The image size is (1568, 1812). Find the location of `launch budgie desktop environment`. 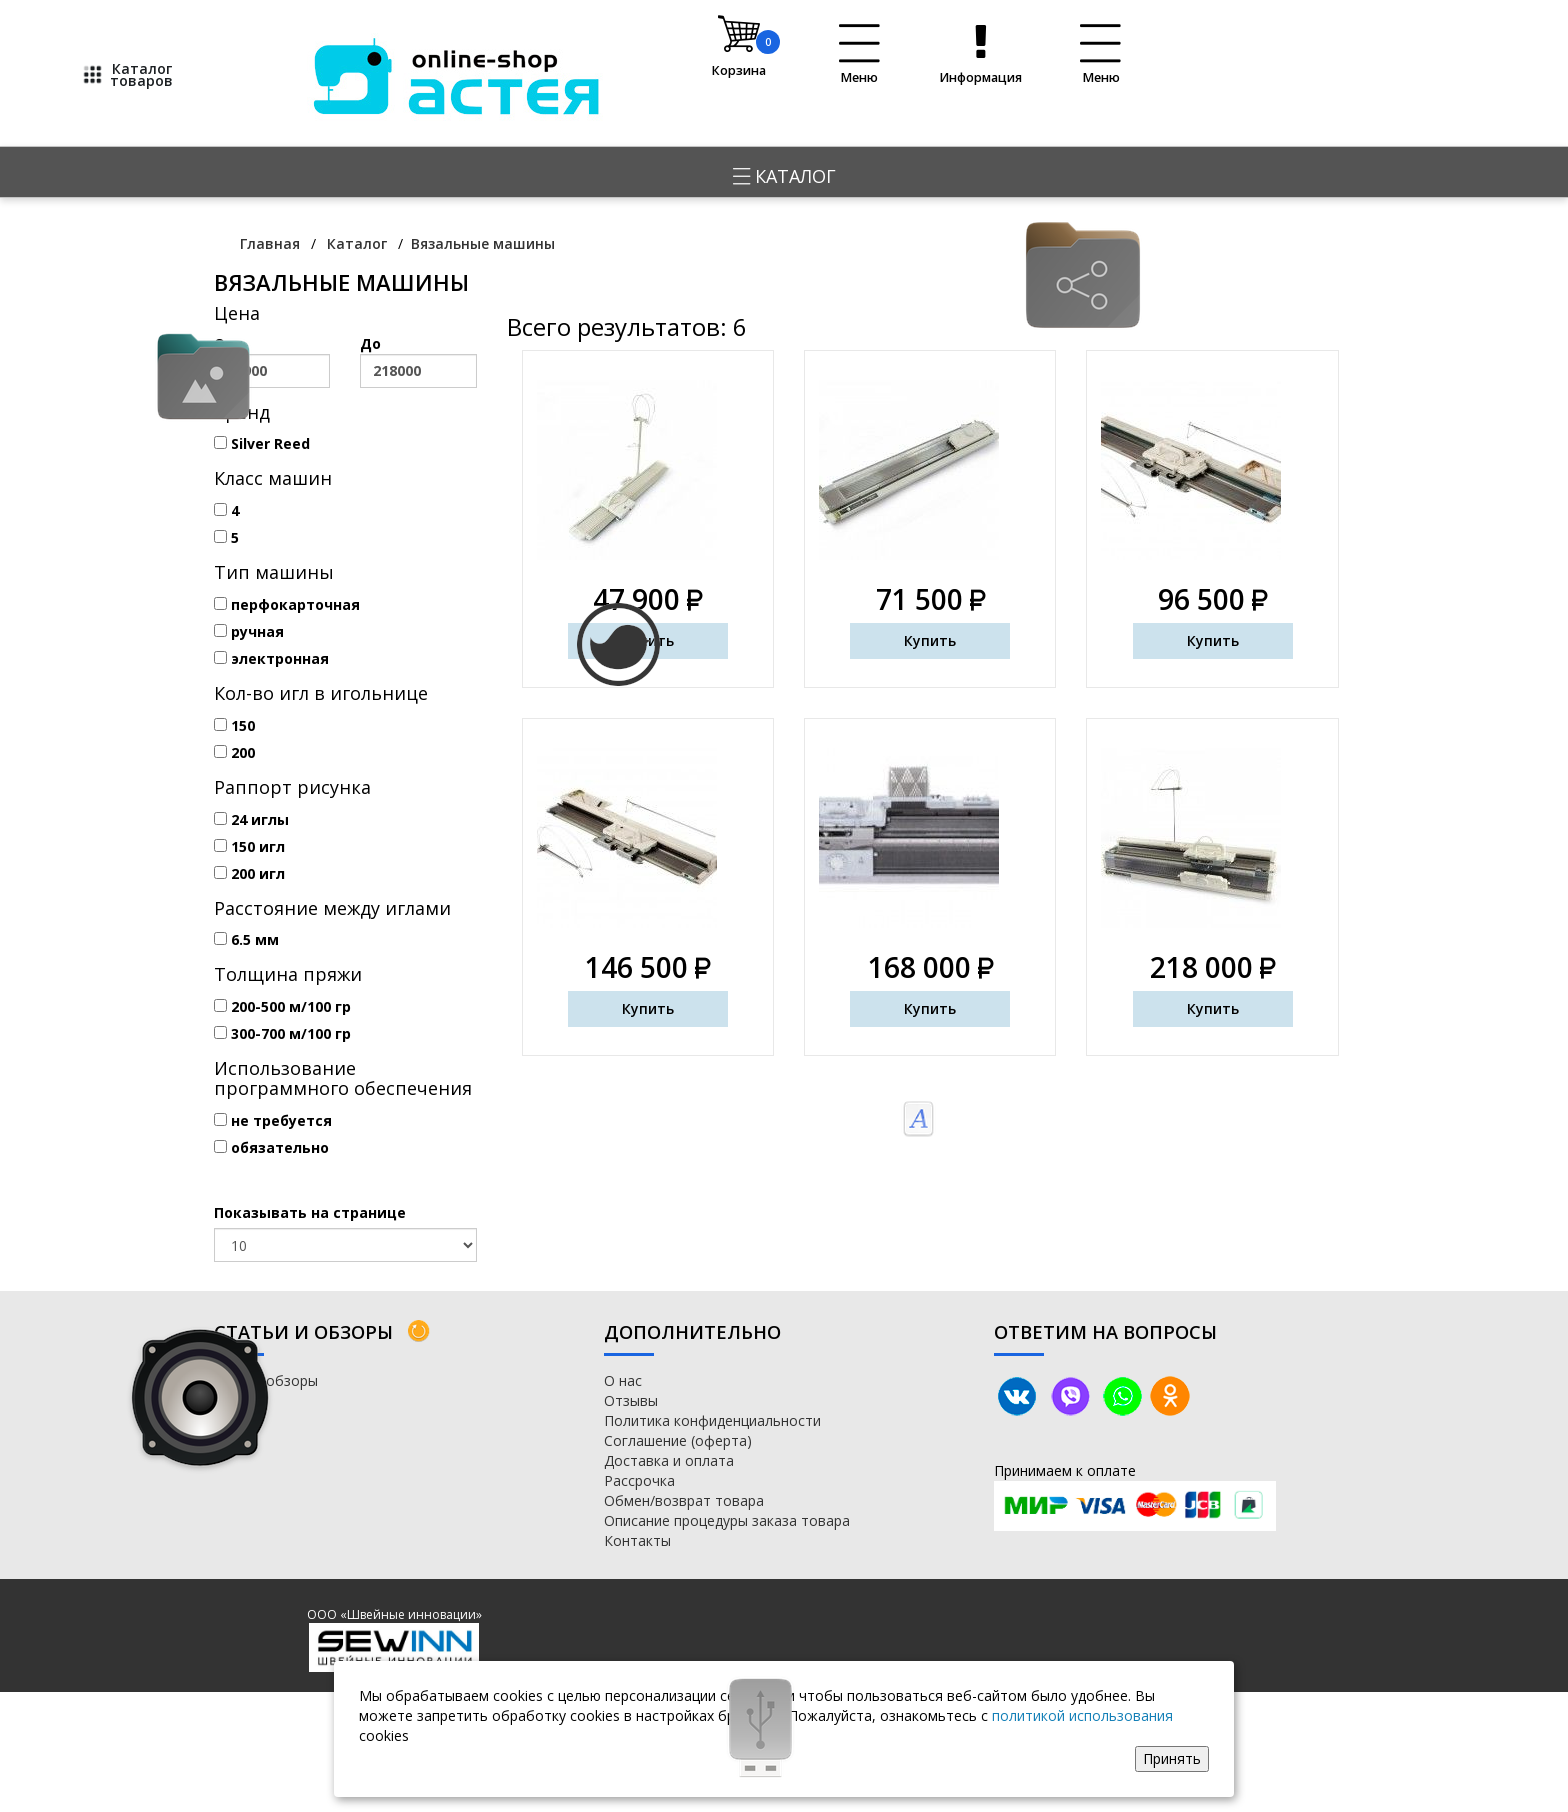

launch budgie desktop environment is located at coordinates (618, 644).